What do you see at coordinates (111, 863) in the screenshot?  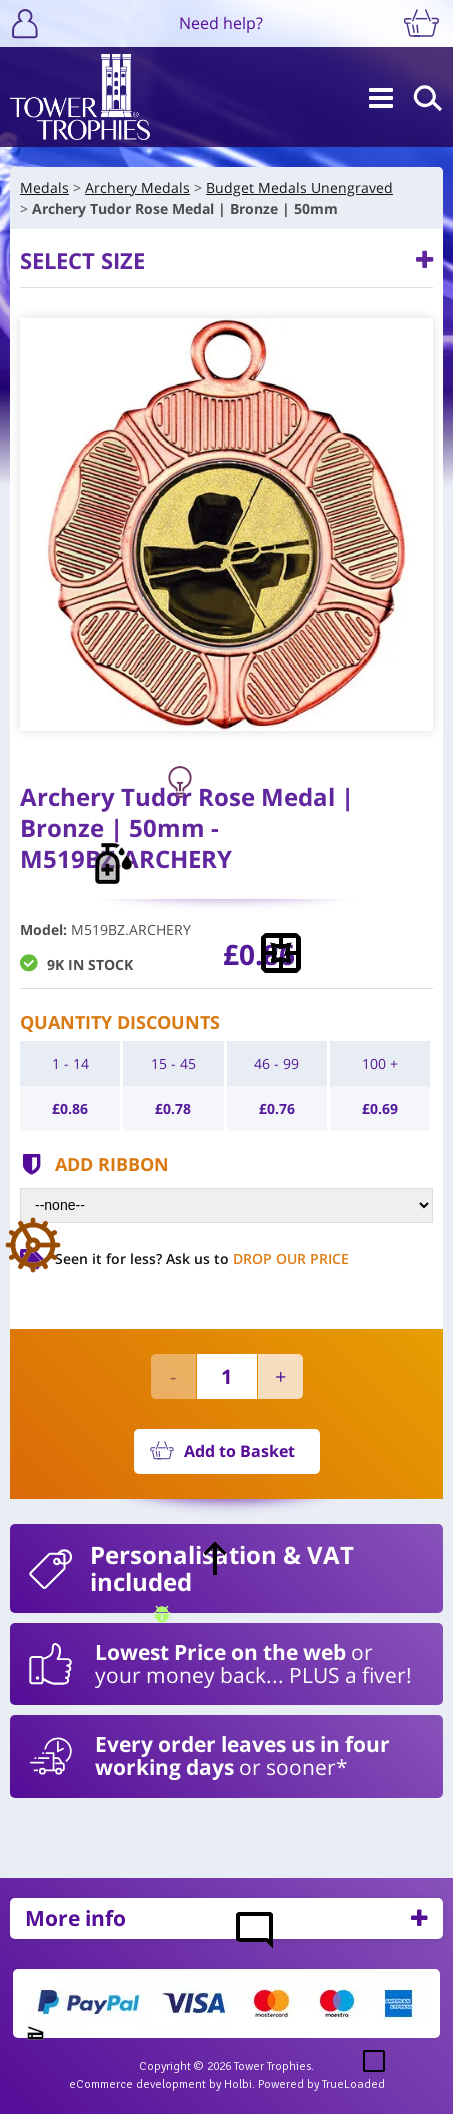 I see `access hand sanitizer station information` at bounding box center [111, 863].